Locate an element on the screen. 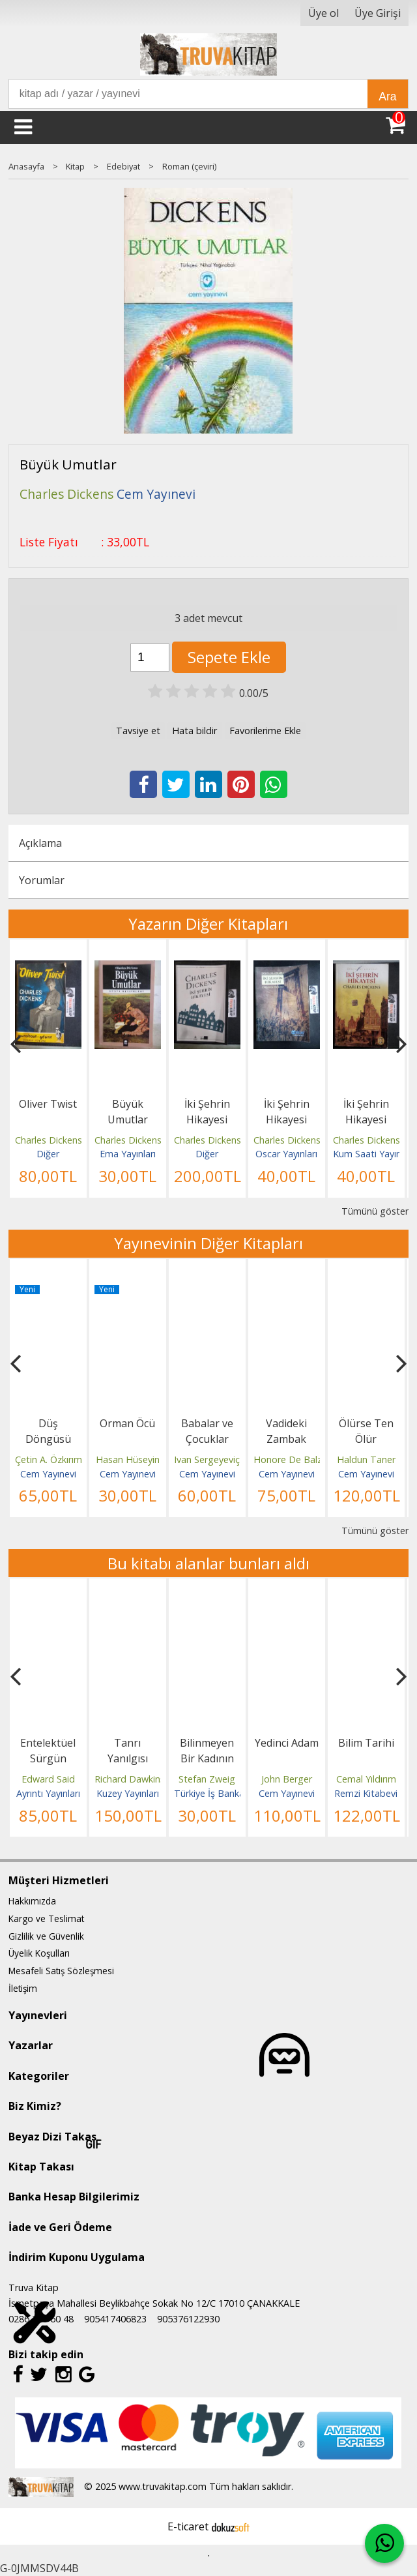 The image size is (417, 2576). access settings or configuration options is located at coordinates (35, 2322).